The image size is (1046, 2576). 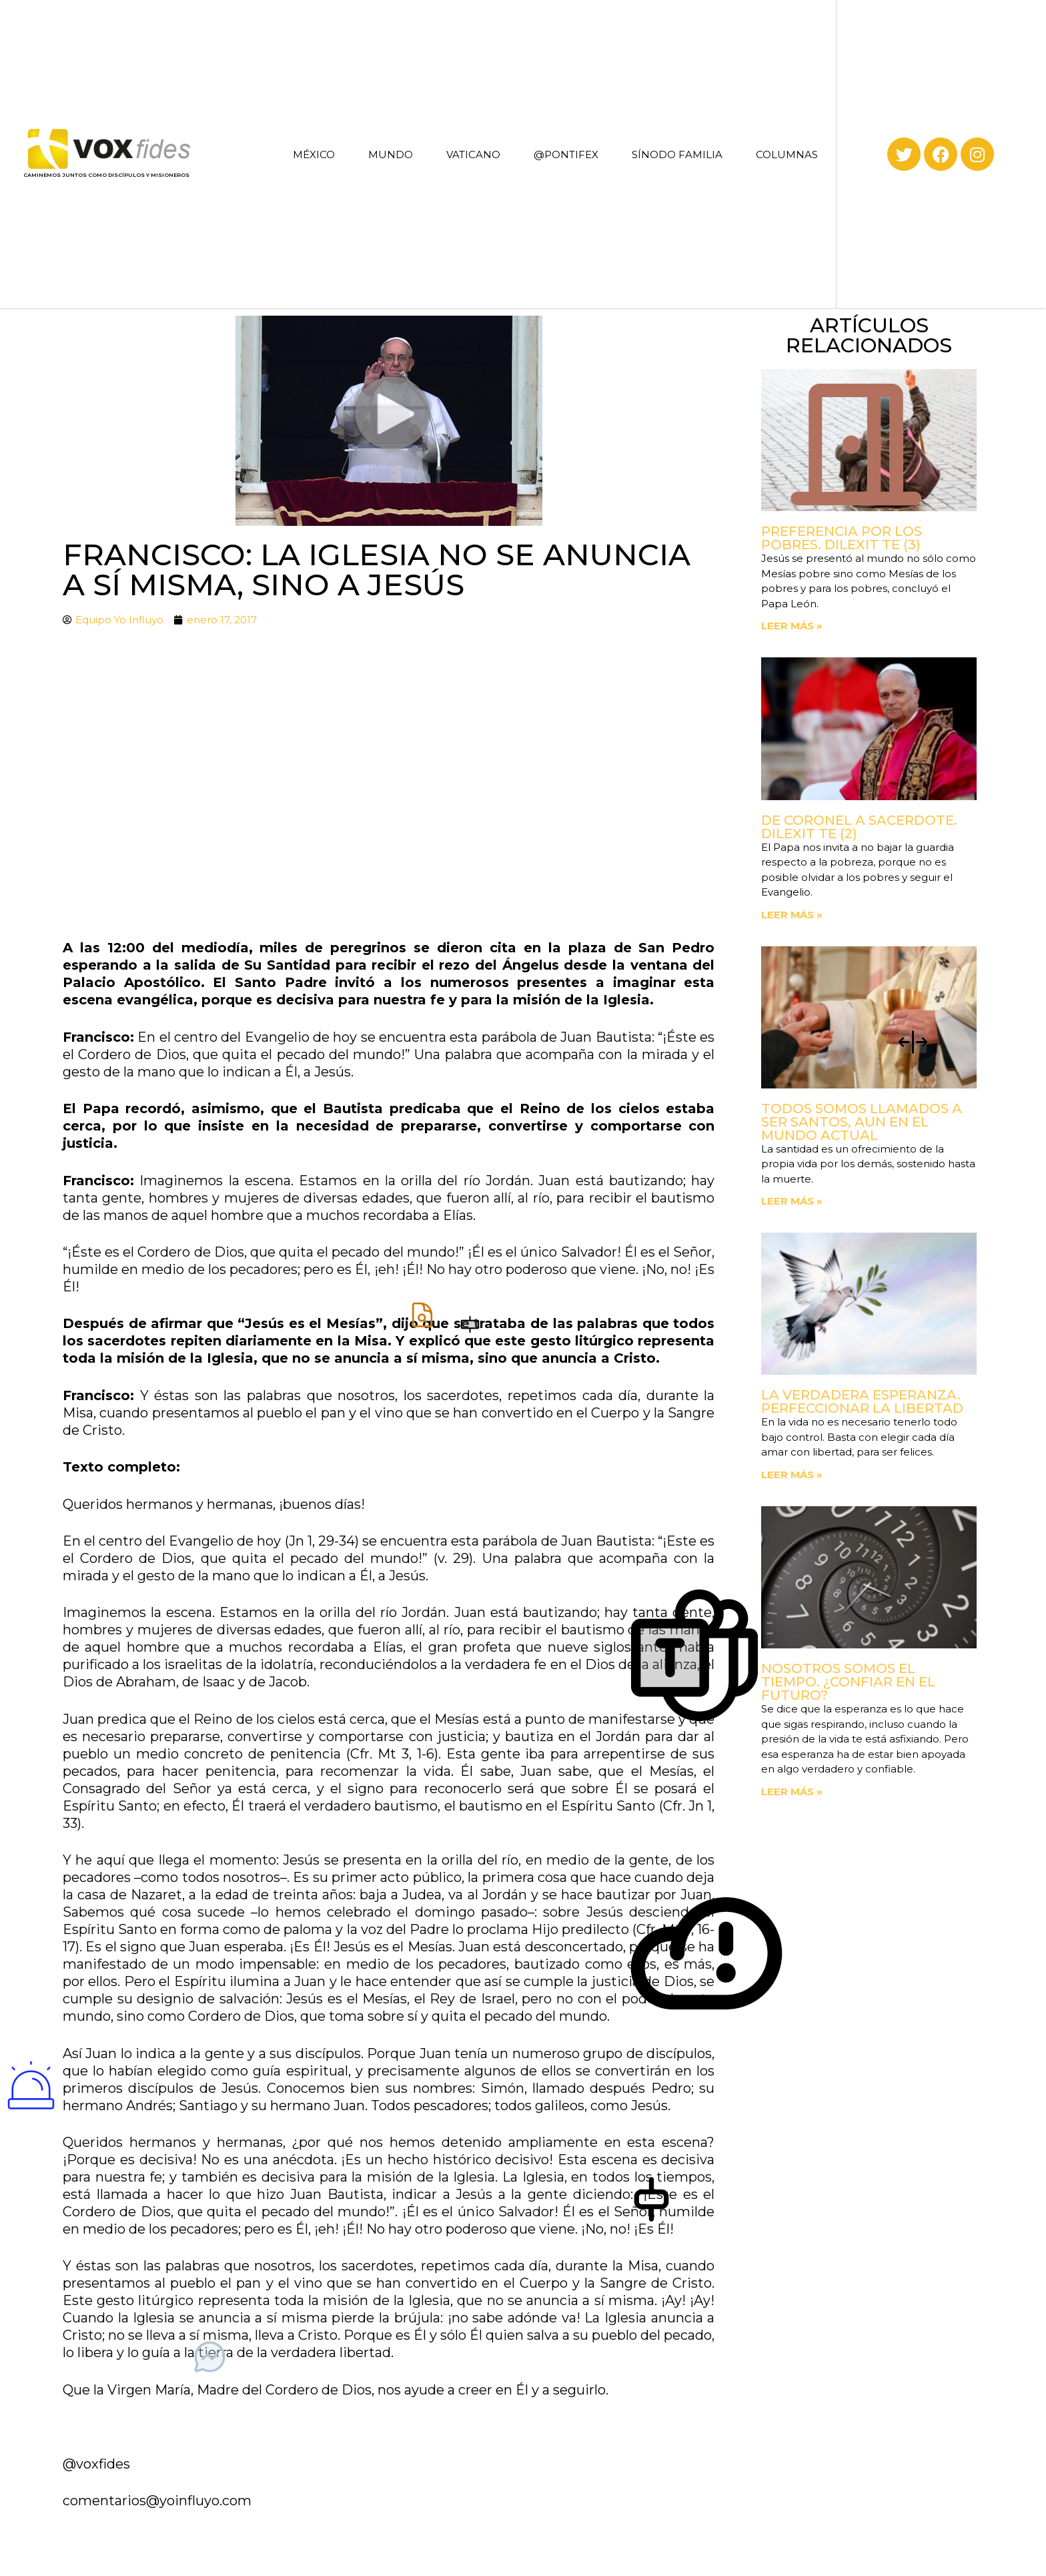 I want to click on center align object horizontally, so click(x=470, y=1324).